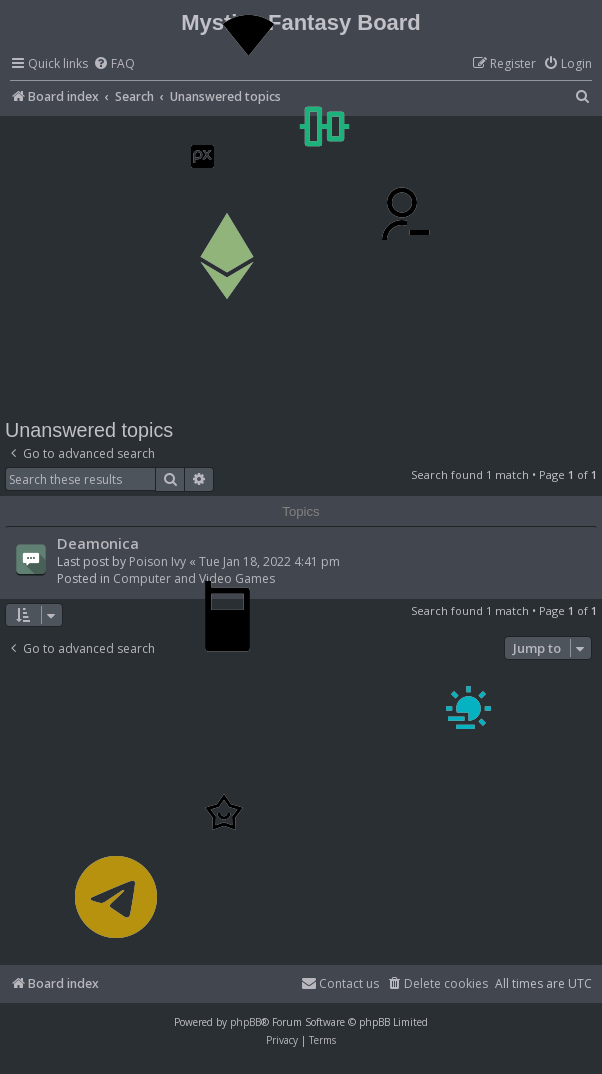 Image resolution: width=602 pixels, height=1074 pixels. Describe the element at coordinates (468, 708) in the screenshot. I see `indicates foggy or hazy weather conditions` at that location.